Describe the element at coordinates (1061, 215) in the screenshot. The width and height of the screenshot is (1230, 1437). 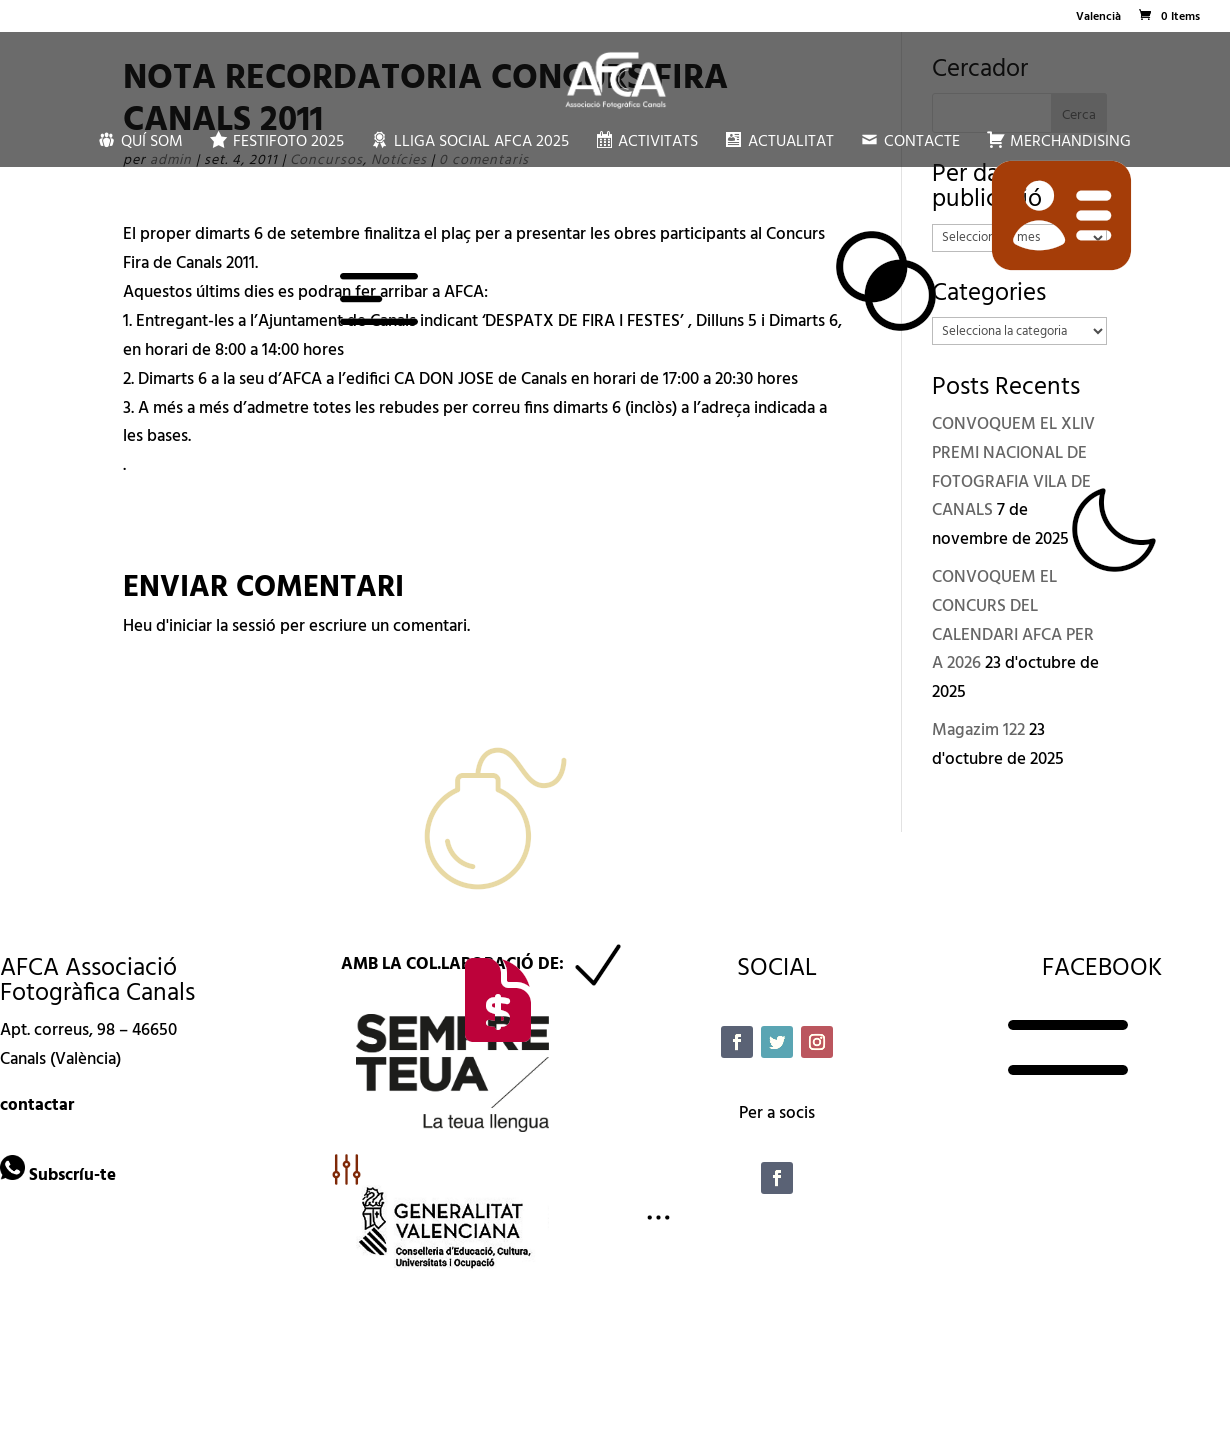
I see `view your profile or ID card` at that location.